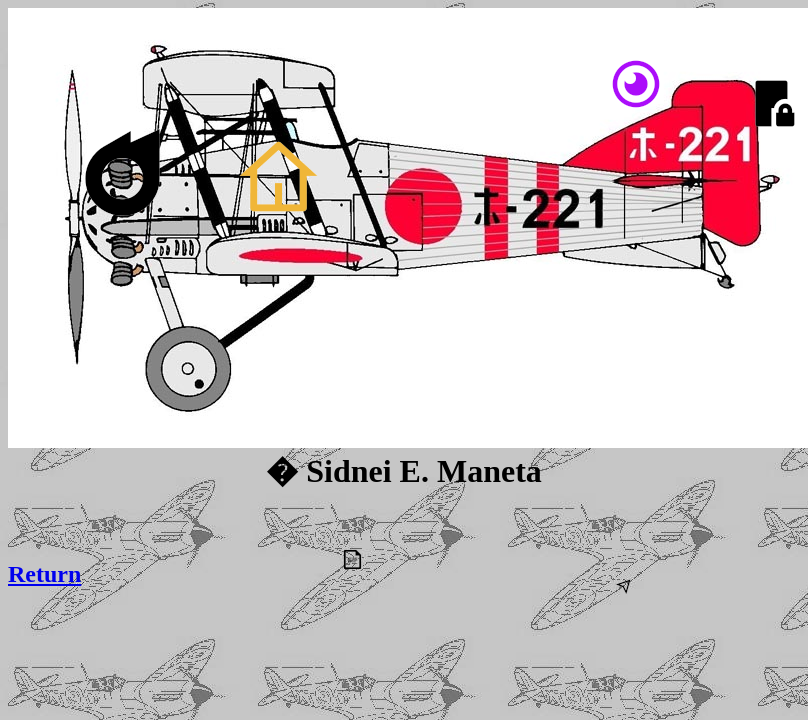  What do you see at coordinates (636, 84) in the screenshot?
I see `view or preview content` at bounding box center [636, 84].